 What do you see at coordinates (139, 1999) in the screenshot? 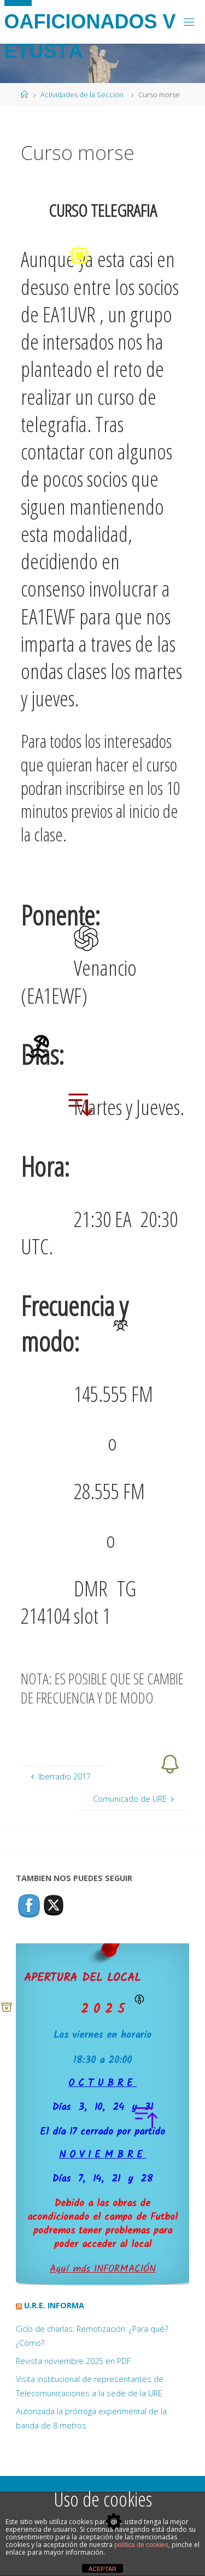
I see `open apple podcasts app` at bounding box center [139, 1999].